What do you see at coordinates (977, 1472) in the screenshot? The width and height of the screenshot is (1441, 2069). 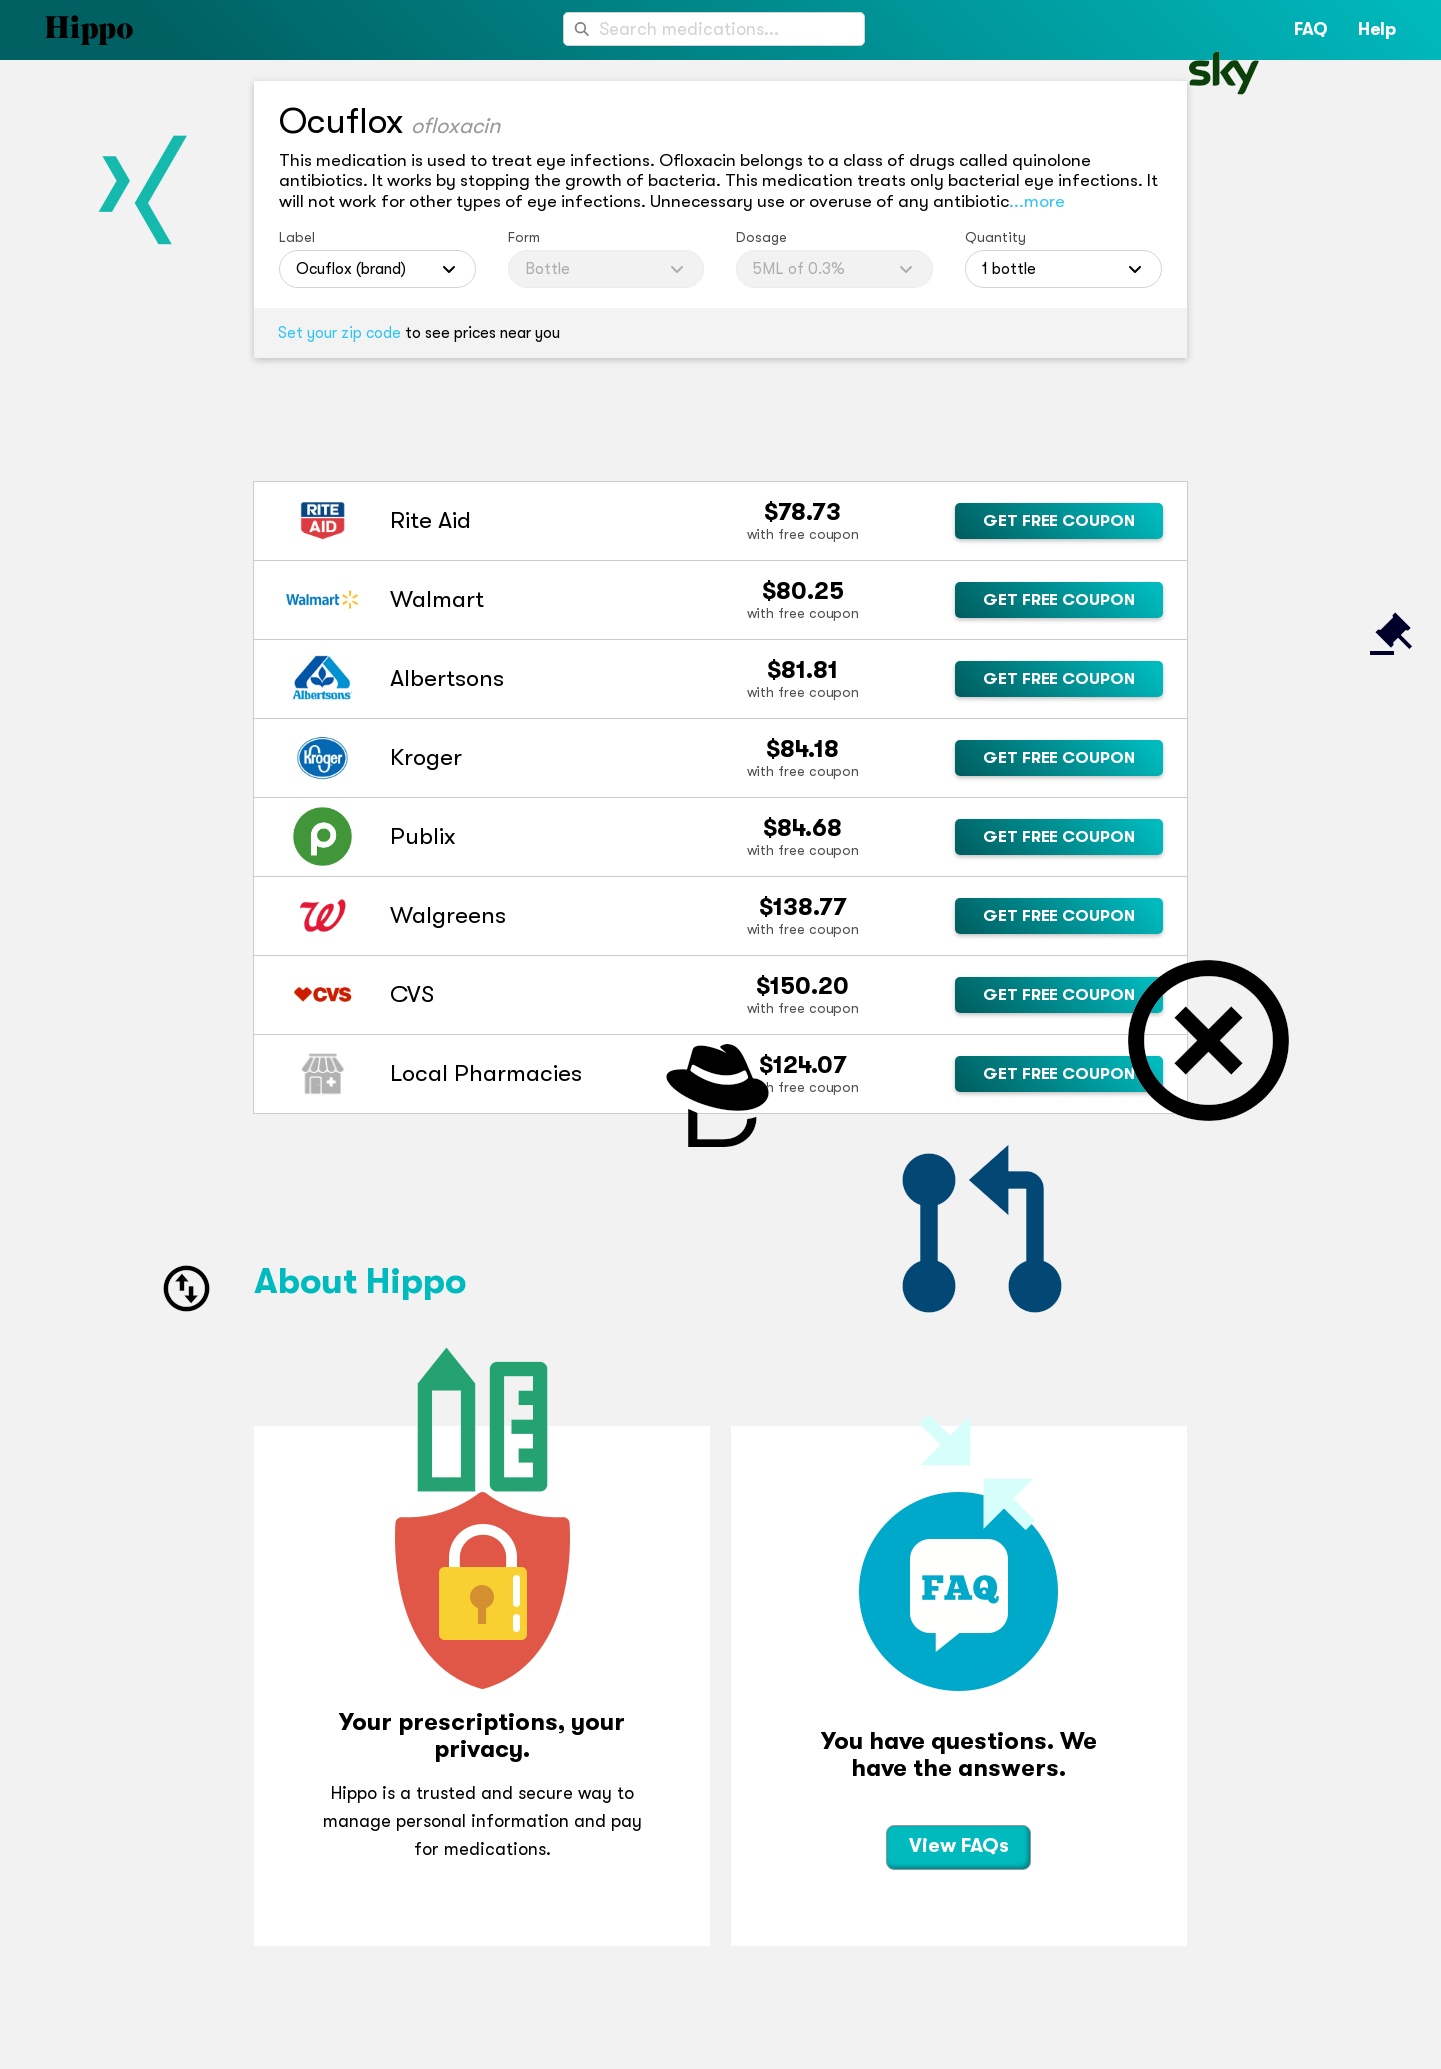 I see `collapse or minimize an expanded view` at bounding box center [977, 1472].